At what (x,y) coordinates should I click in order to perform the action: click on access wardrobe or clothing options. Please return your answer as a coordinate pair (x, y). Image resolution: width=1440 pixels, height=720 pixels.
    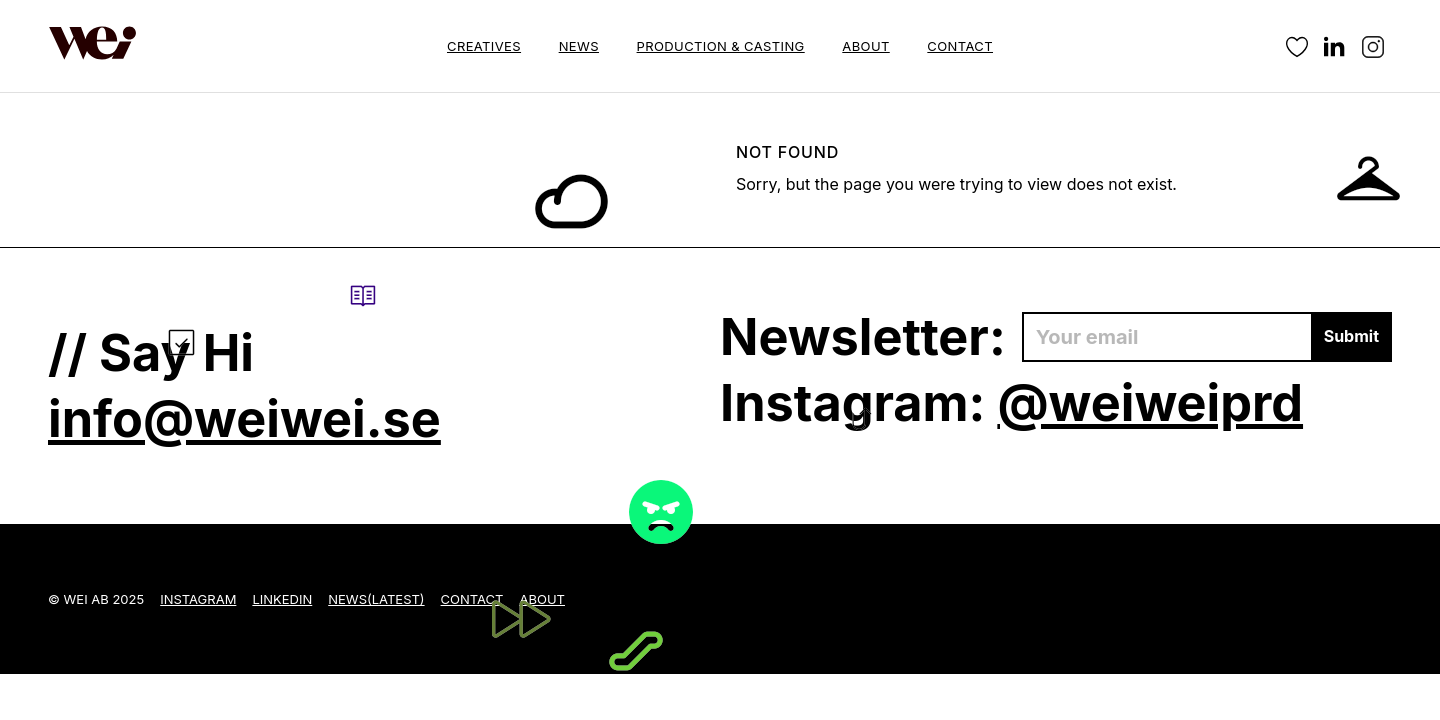
    Looking at the image, I should click on (1368, 181).